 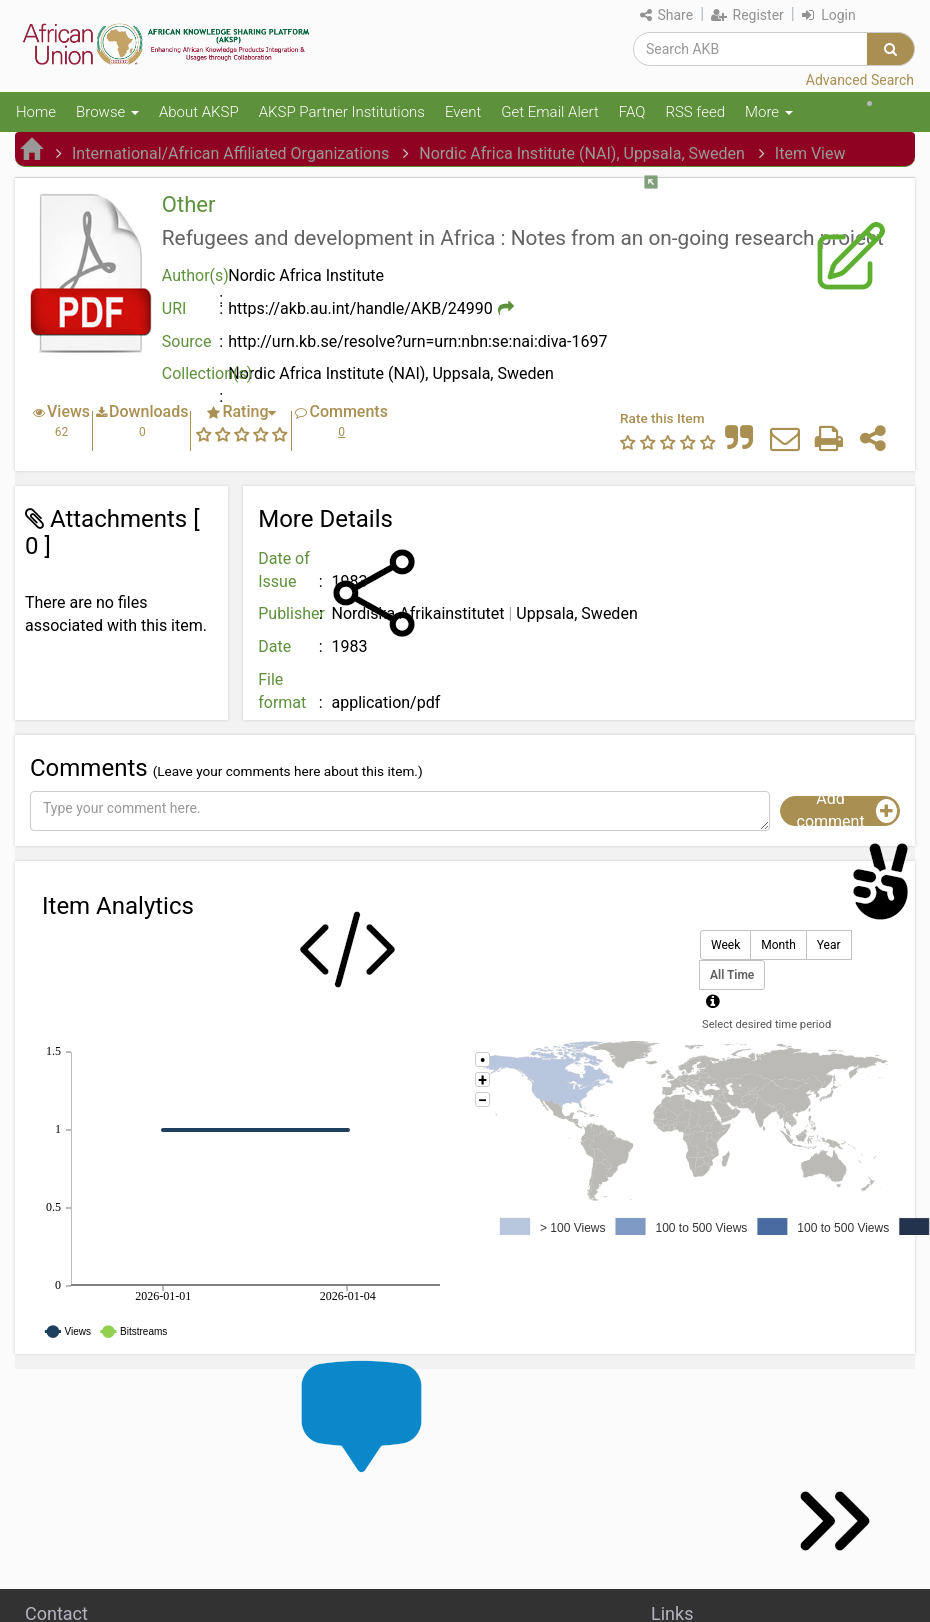 What do you see at coordinates (651, 182) in the screenshot?
I see `navigate to the top-left or return to origin` at bounding box center [651, 182].